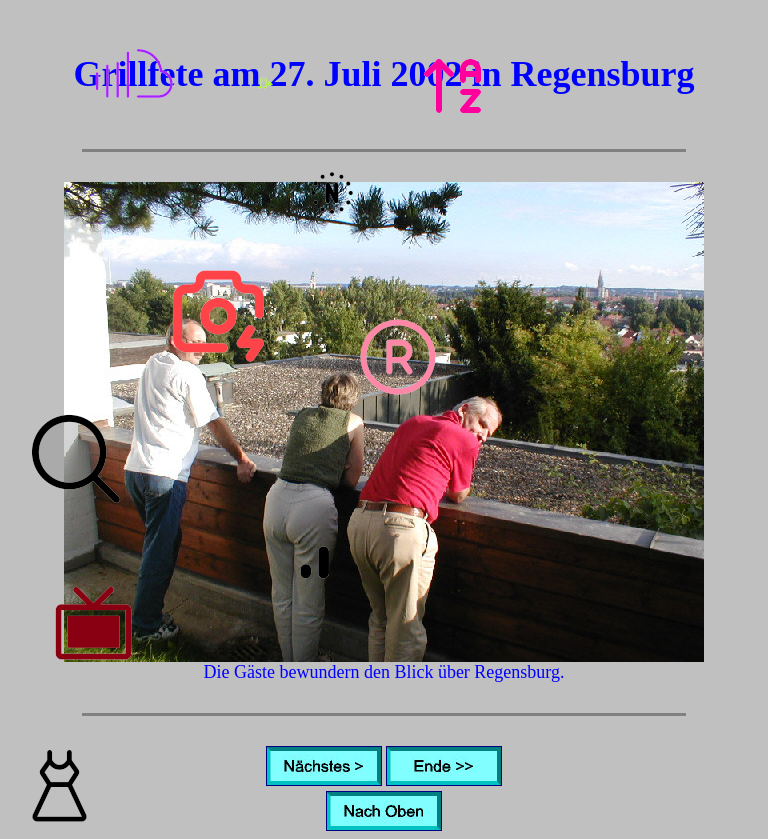 This screenshot has height=839, width=768. Describe the element at coordinates (76, 459) in the screenshot. I see `search for content or items` at that location.